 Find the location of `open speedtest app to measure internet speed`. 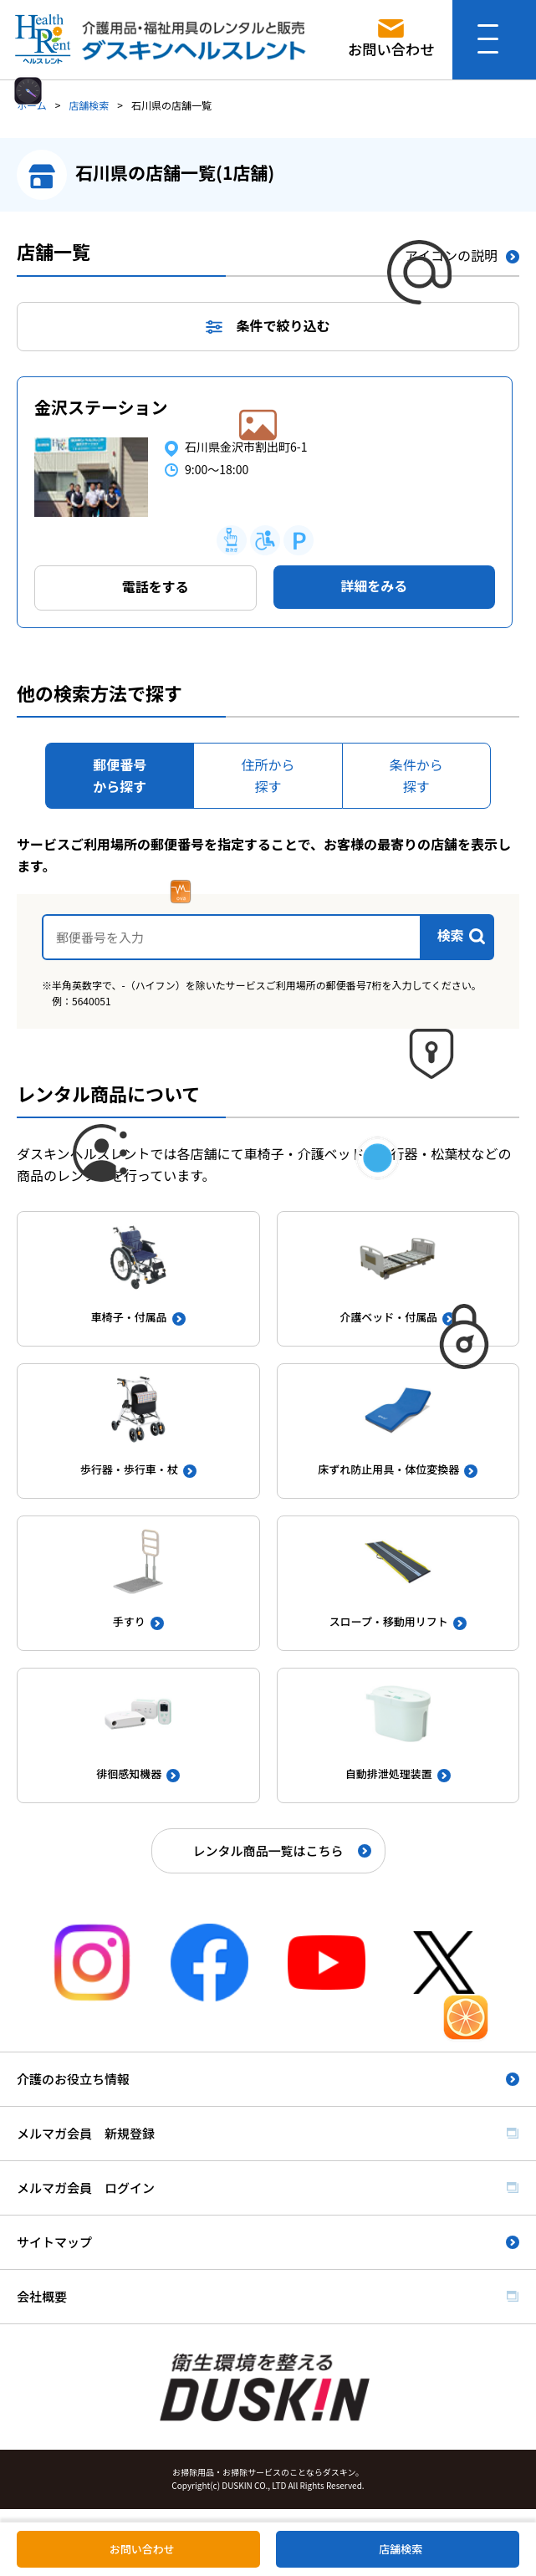

open speedtest app to measure internet speed is located at coordinates (28, 90).